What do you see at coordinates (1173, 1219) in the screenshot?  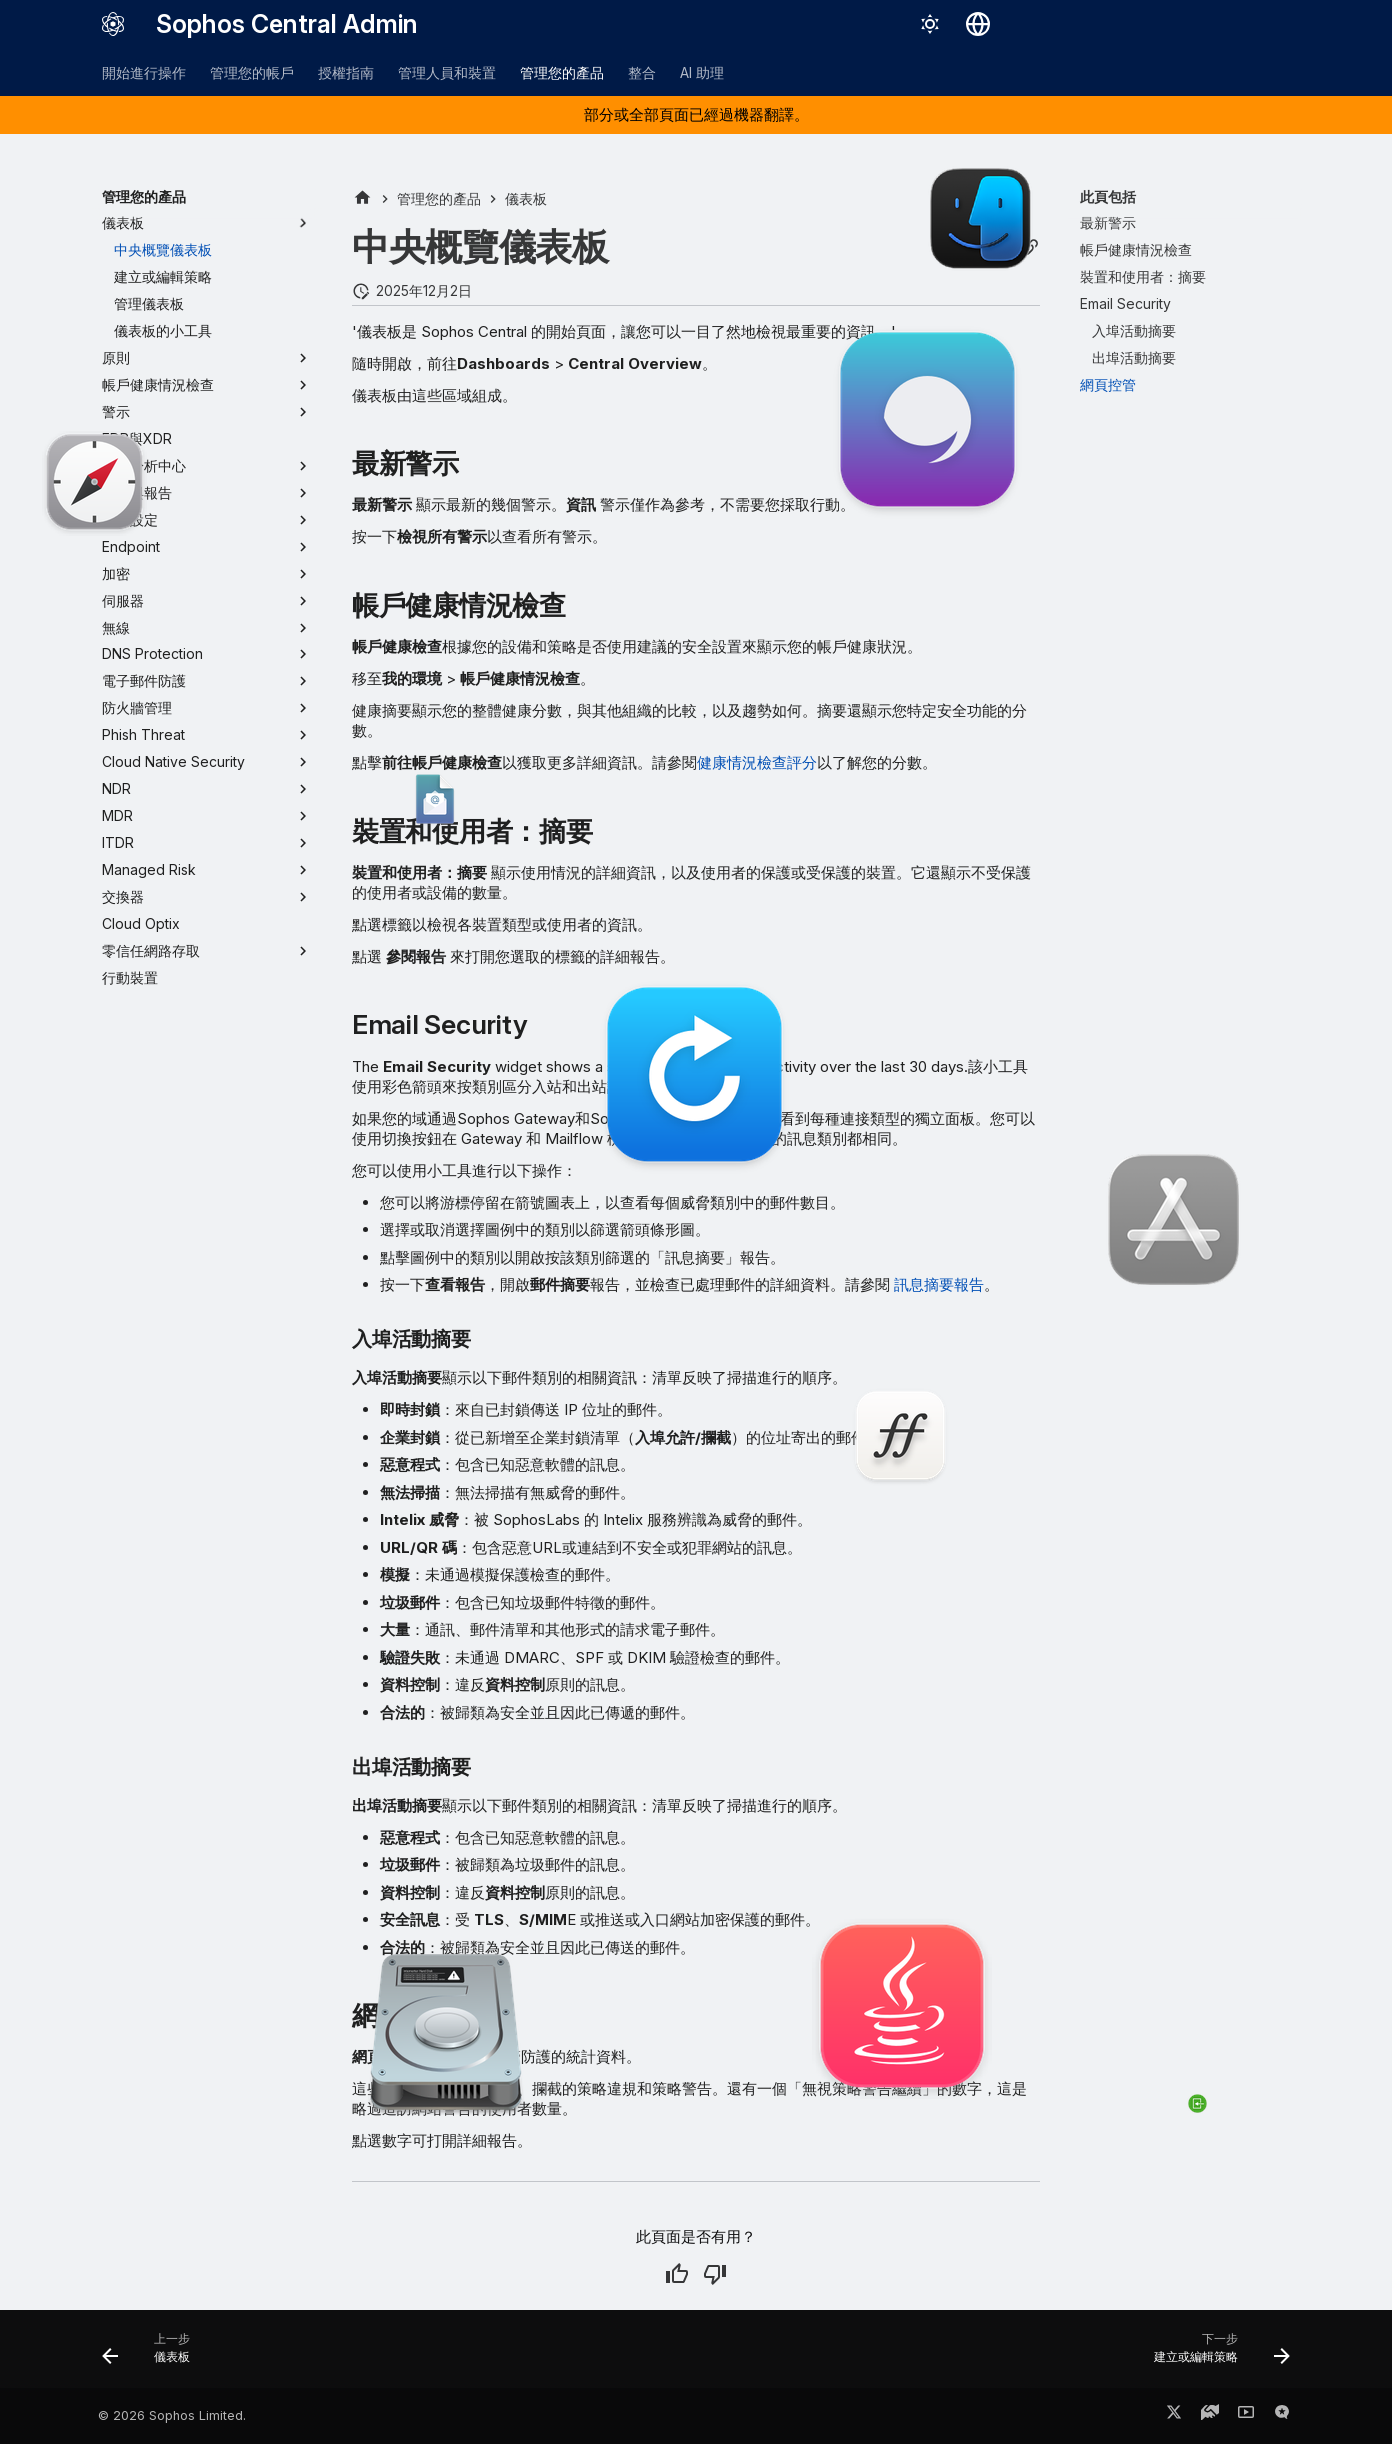 I see `open the App Store to browse and download apps` at bounding box center [1173, 1219].